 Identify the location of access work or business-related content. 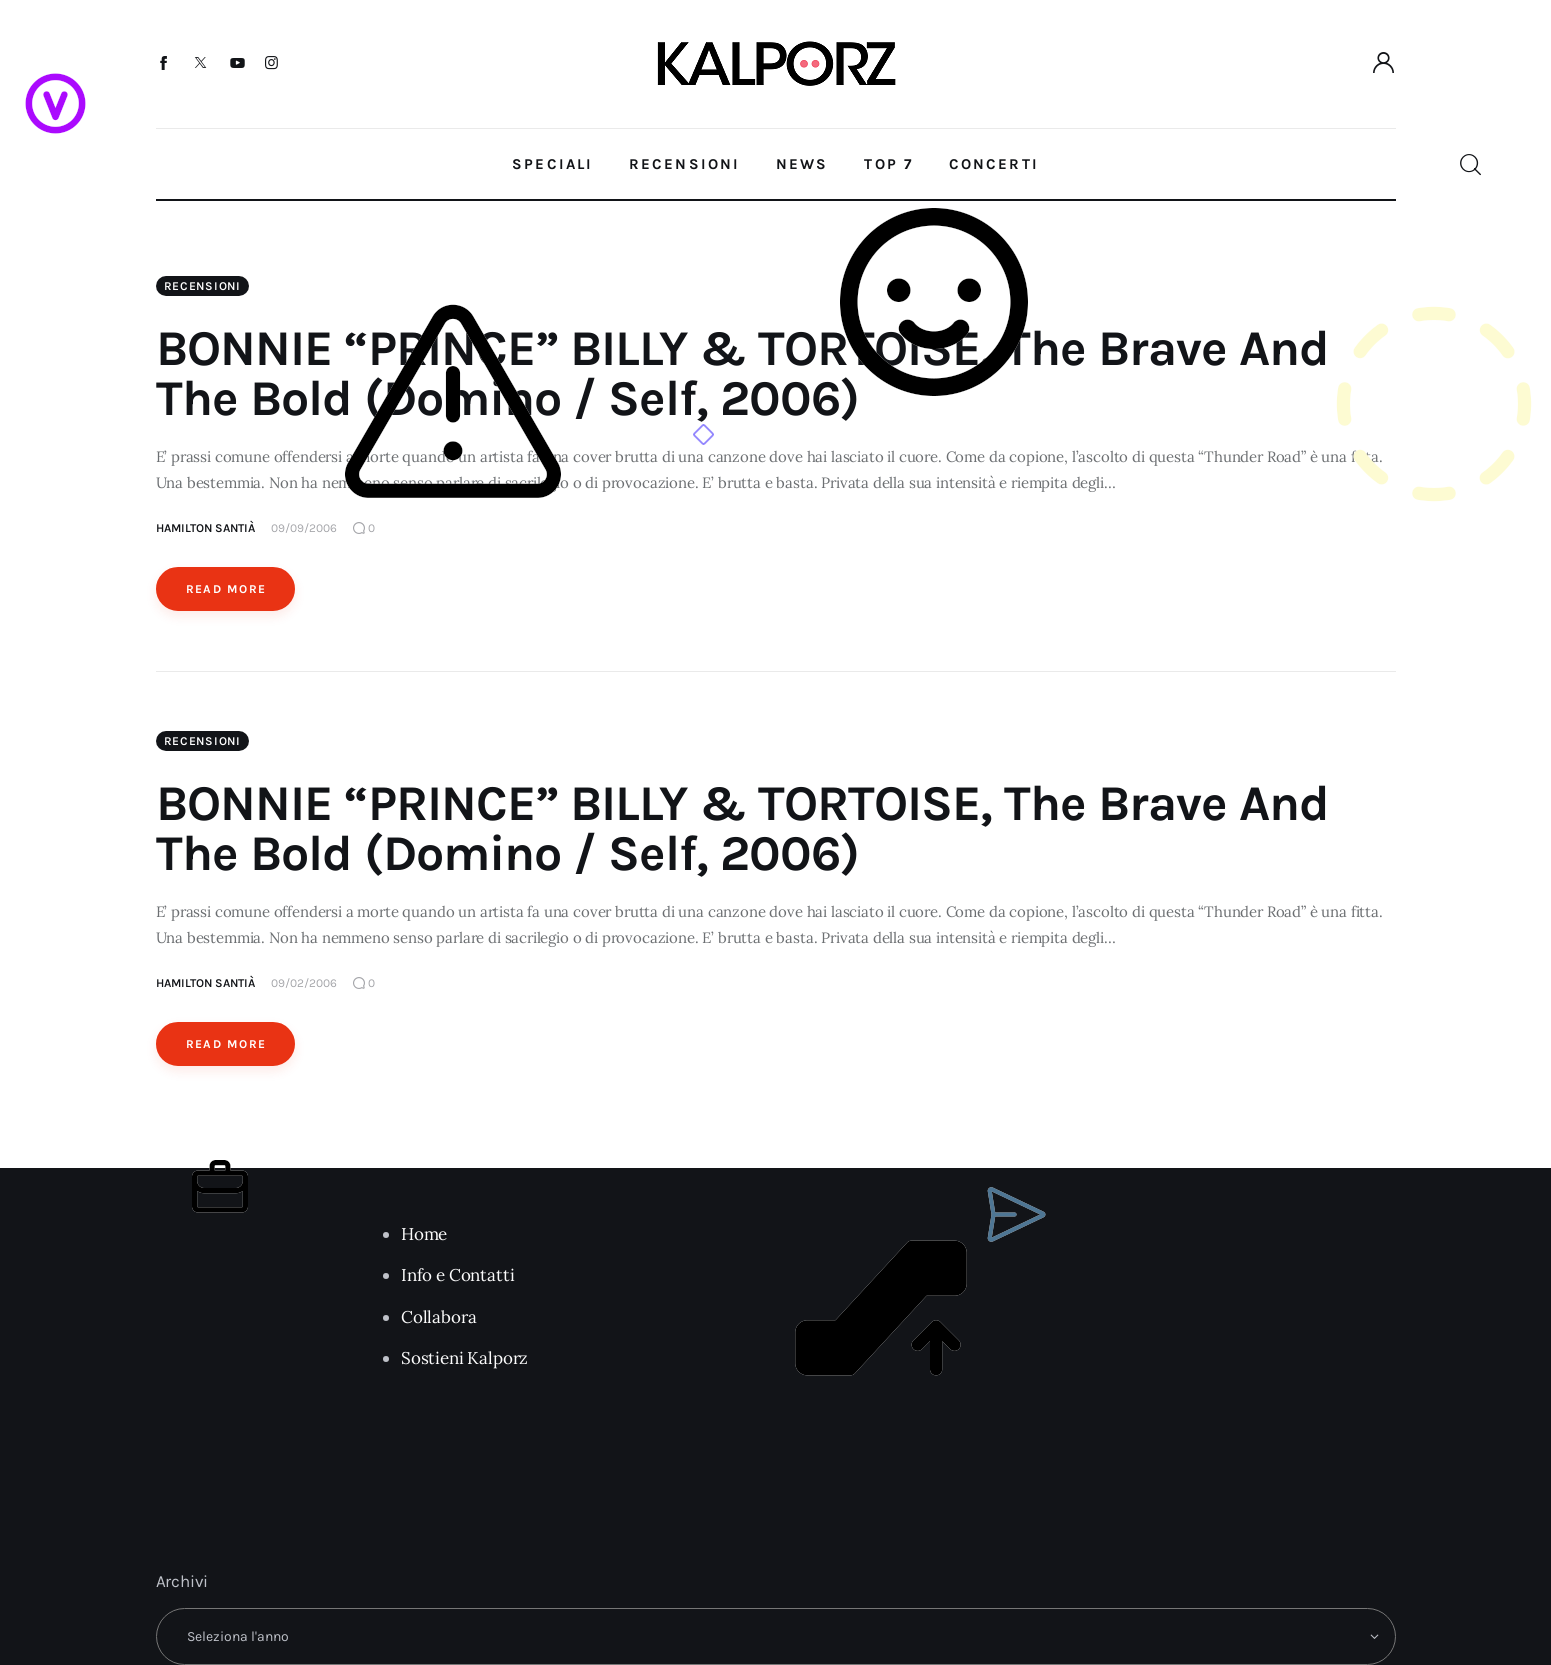
(220, 1188).